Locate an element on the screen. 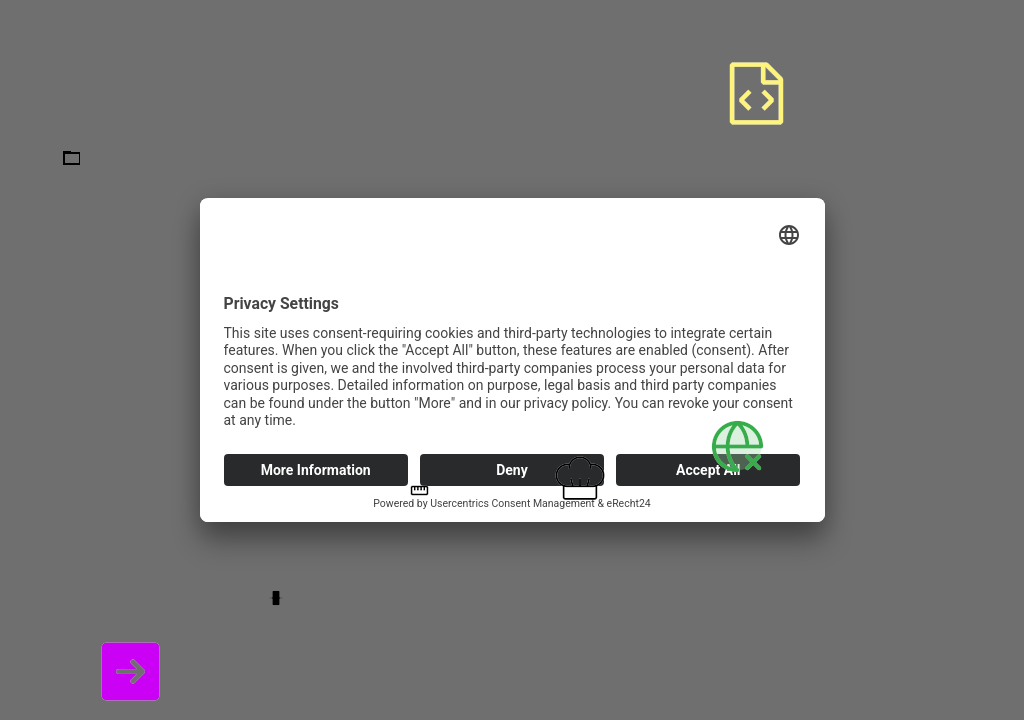 The image size is (1024, 720). navigate to the next item or screen is located at coordinates (130, 671).